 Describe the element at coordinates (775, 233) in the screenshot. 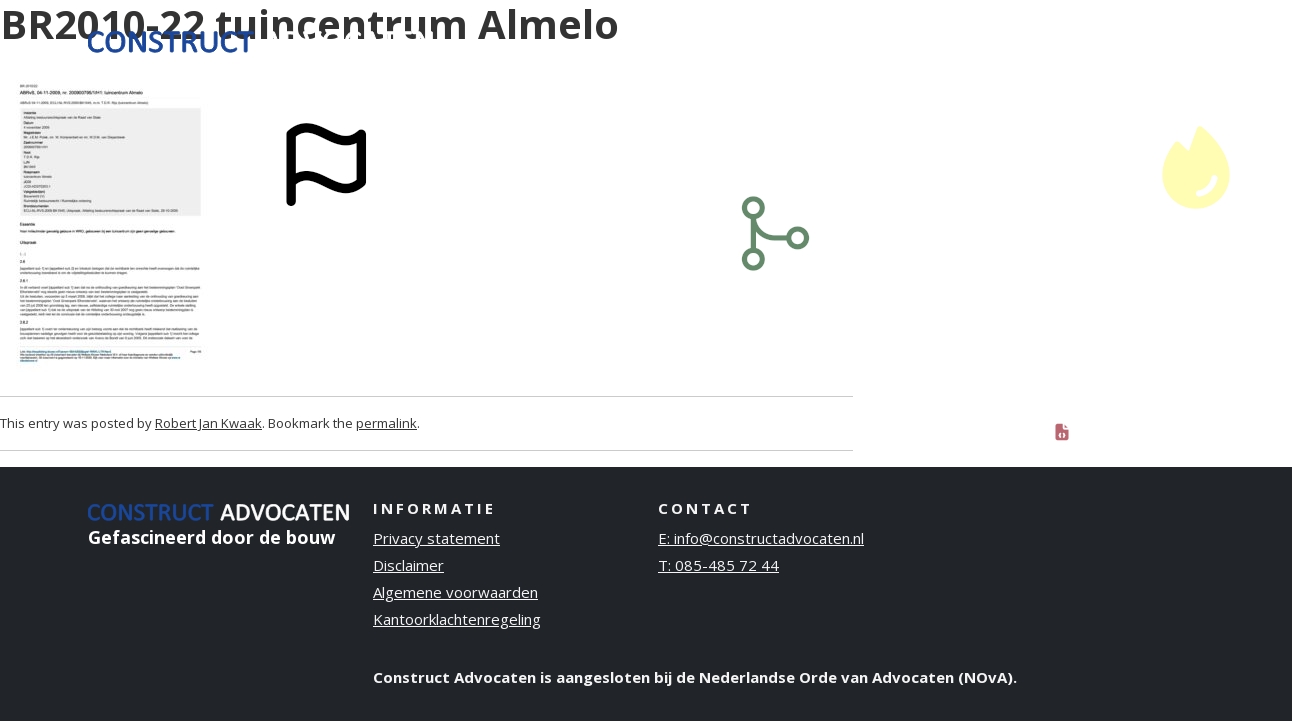

I see `merge a branch into the main codebase` at that location.